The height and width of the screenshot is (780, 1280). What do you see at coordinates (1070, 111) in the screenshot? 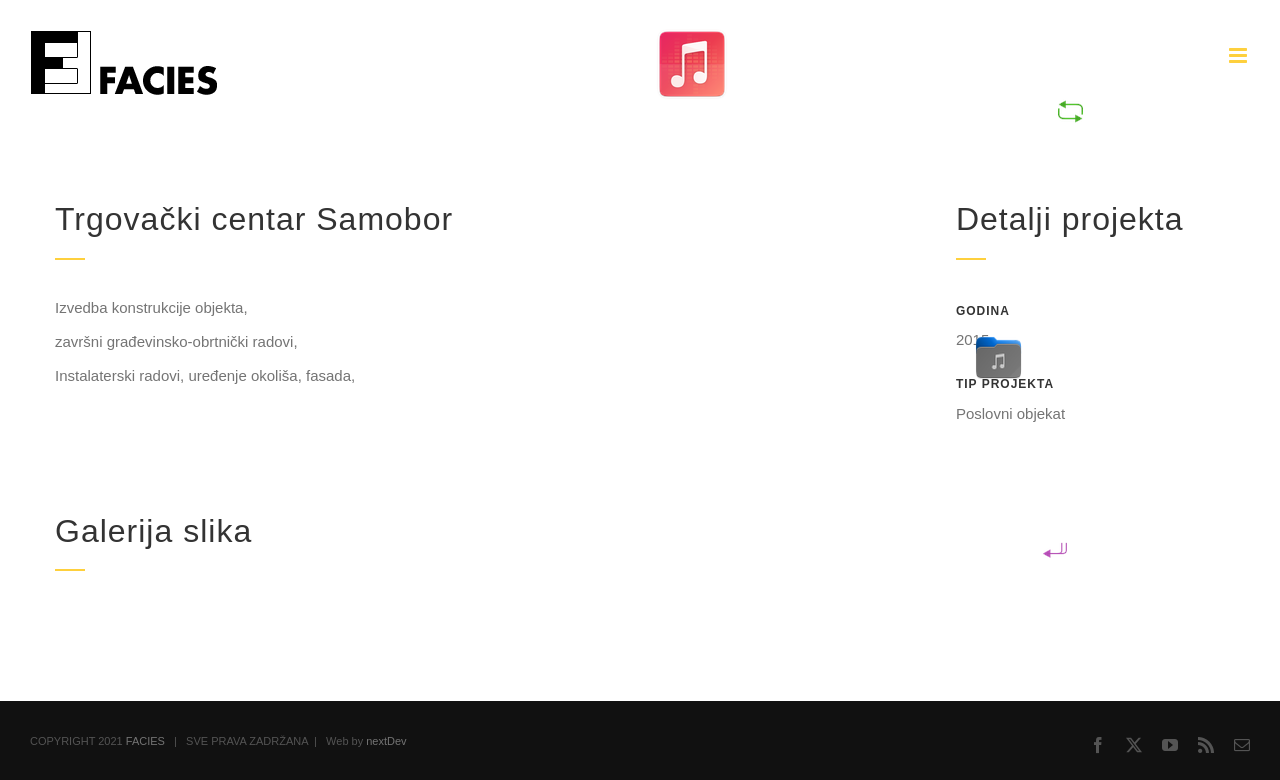
I see `sync or refresh email messages` at bounding box center [1070, 111].